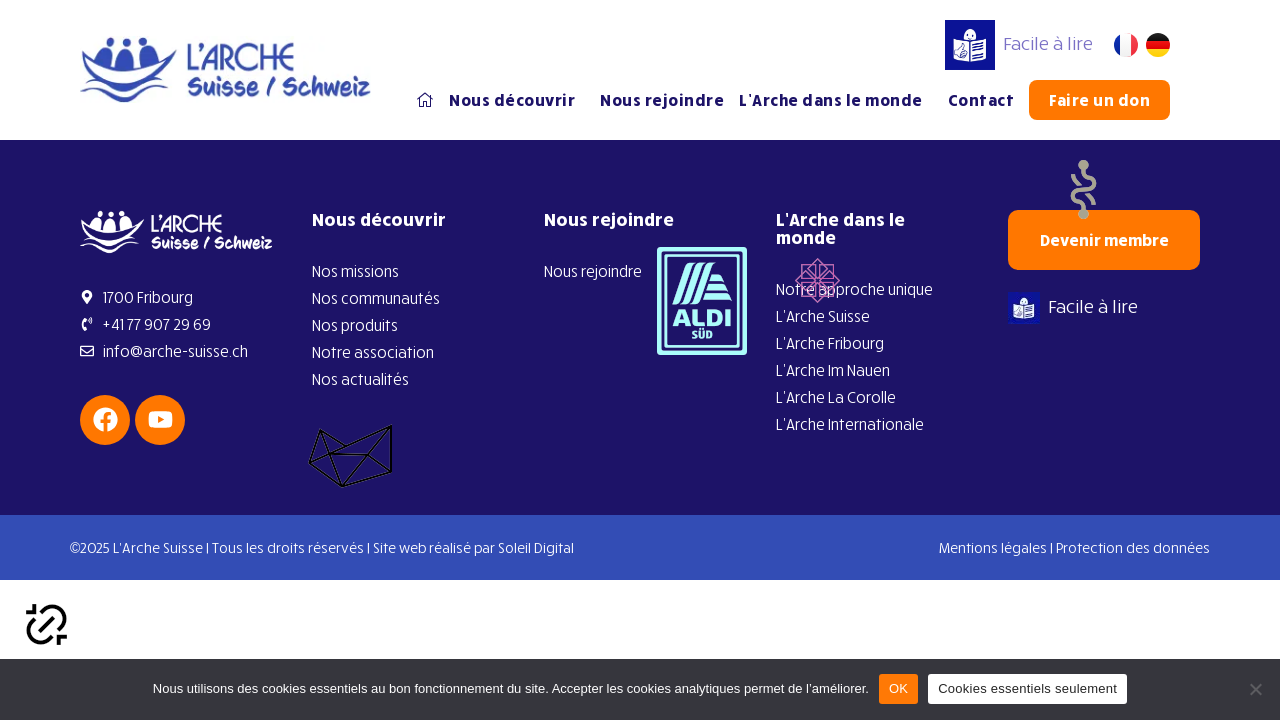 This screenshot has height=720, width=1280. What do you see at coordinates (1083, 189) in the screenshot?
I see `recoil state management library logo` at bounding box center [1083, 189].